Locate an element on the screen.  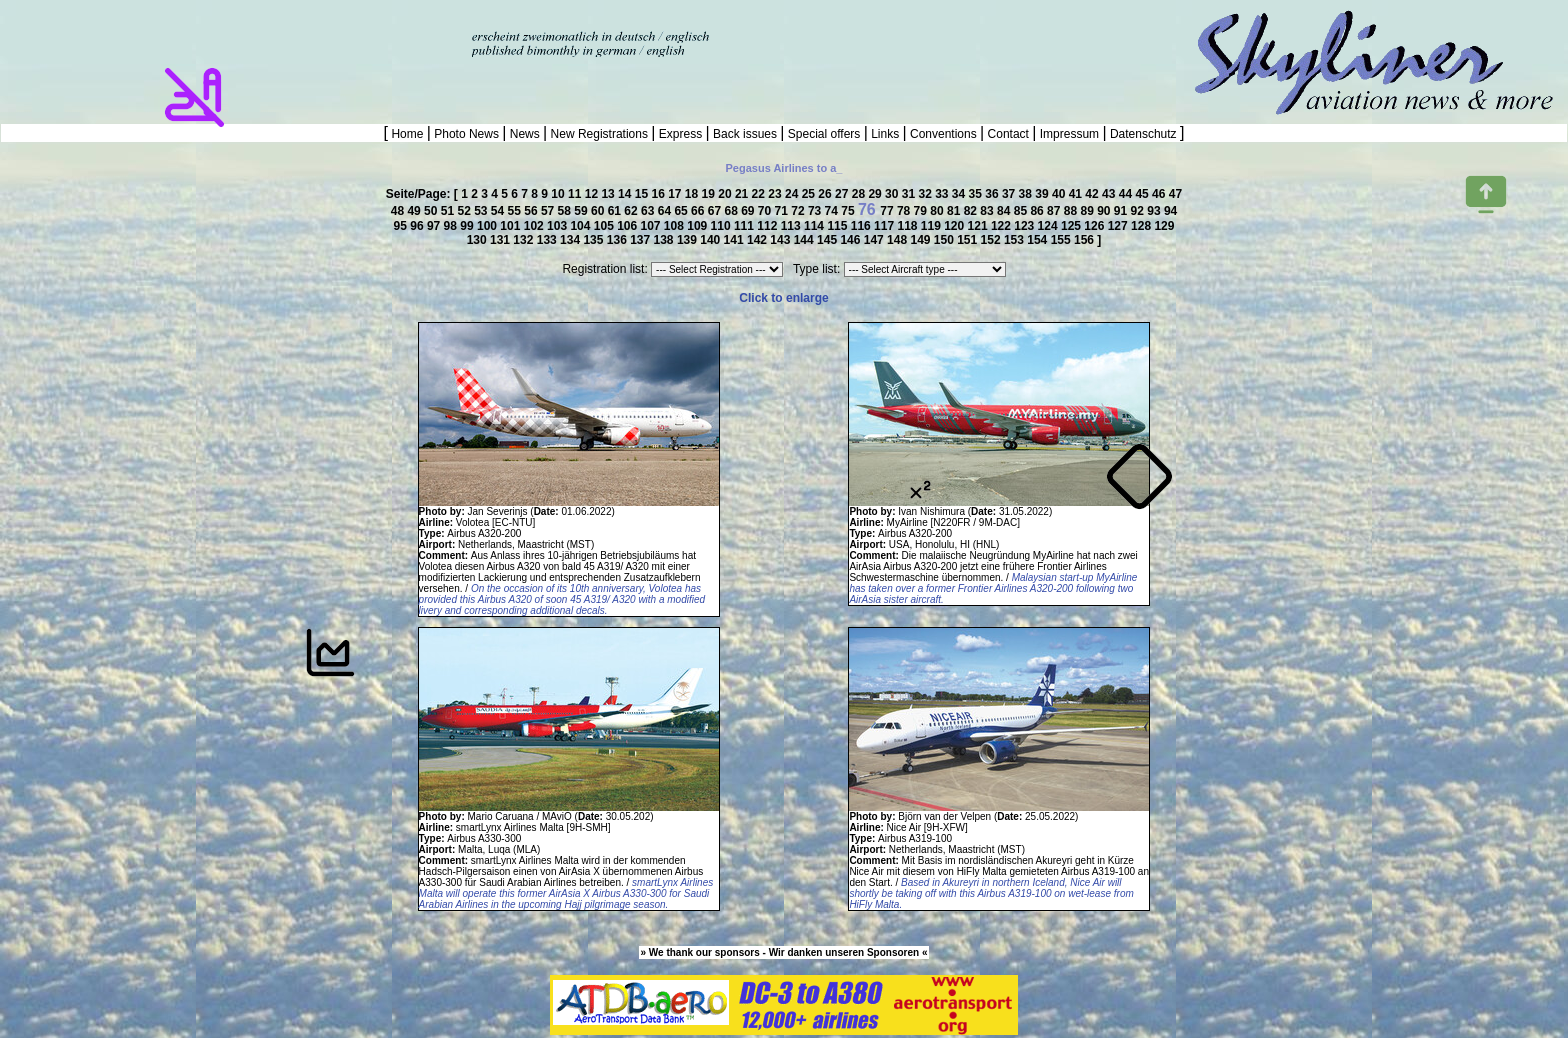
writing or editing is disabled is located at coordinates (194, 97).